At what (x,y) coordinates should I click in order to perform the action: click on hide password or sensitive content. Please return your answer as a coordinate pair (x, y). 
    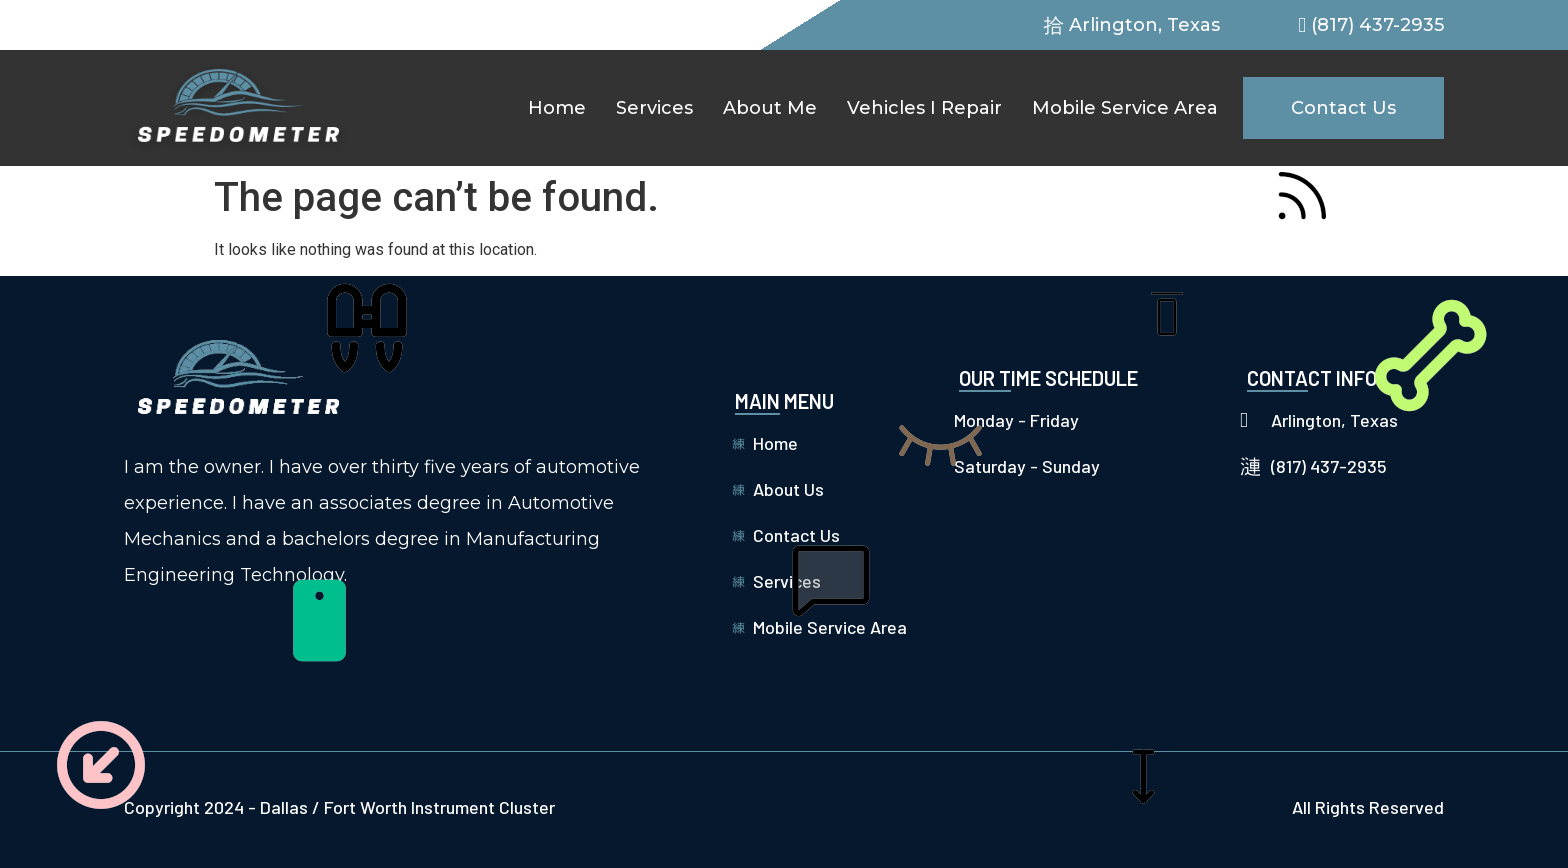
    Looking at the image, I should click on (940, 437).